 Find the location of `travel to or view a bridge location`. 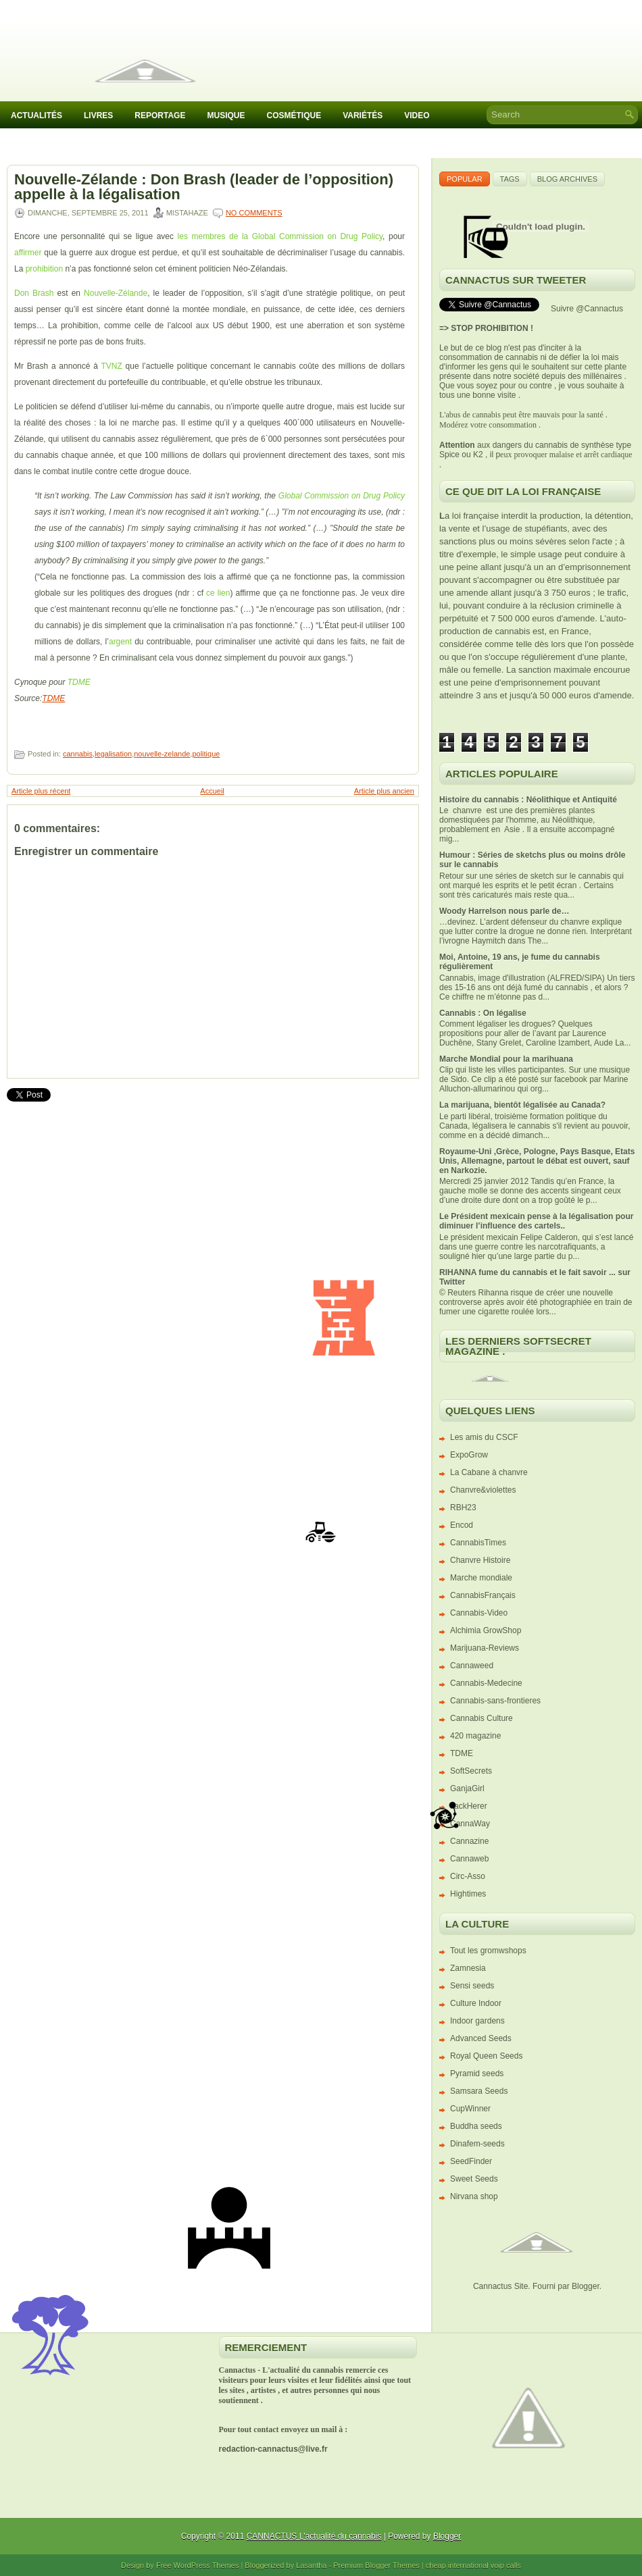

travel to or view a bridge location is located at coordinates (229, 2227).